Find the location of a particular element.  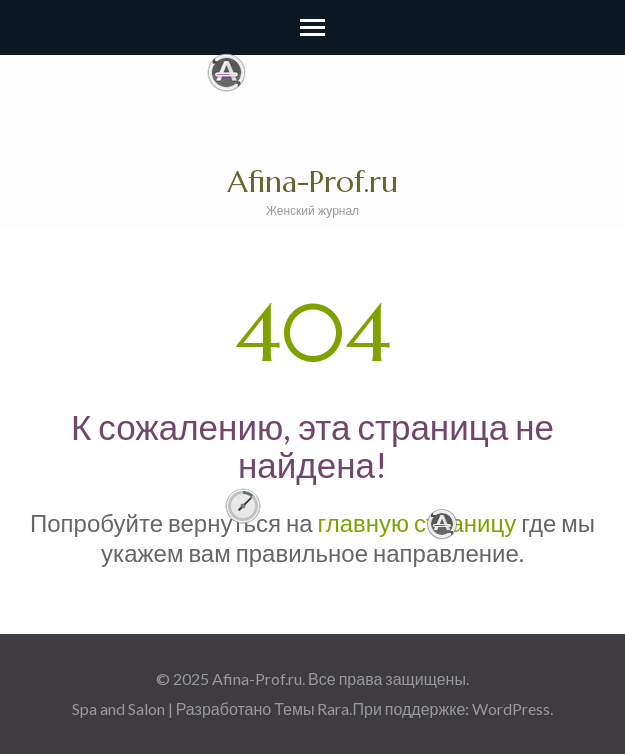

open the software update manager is located at coordinates (226, 72).